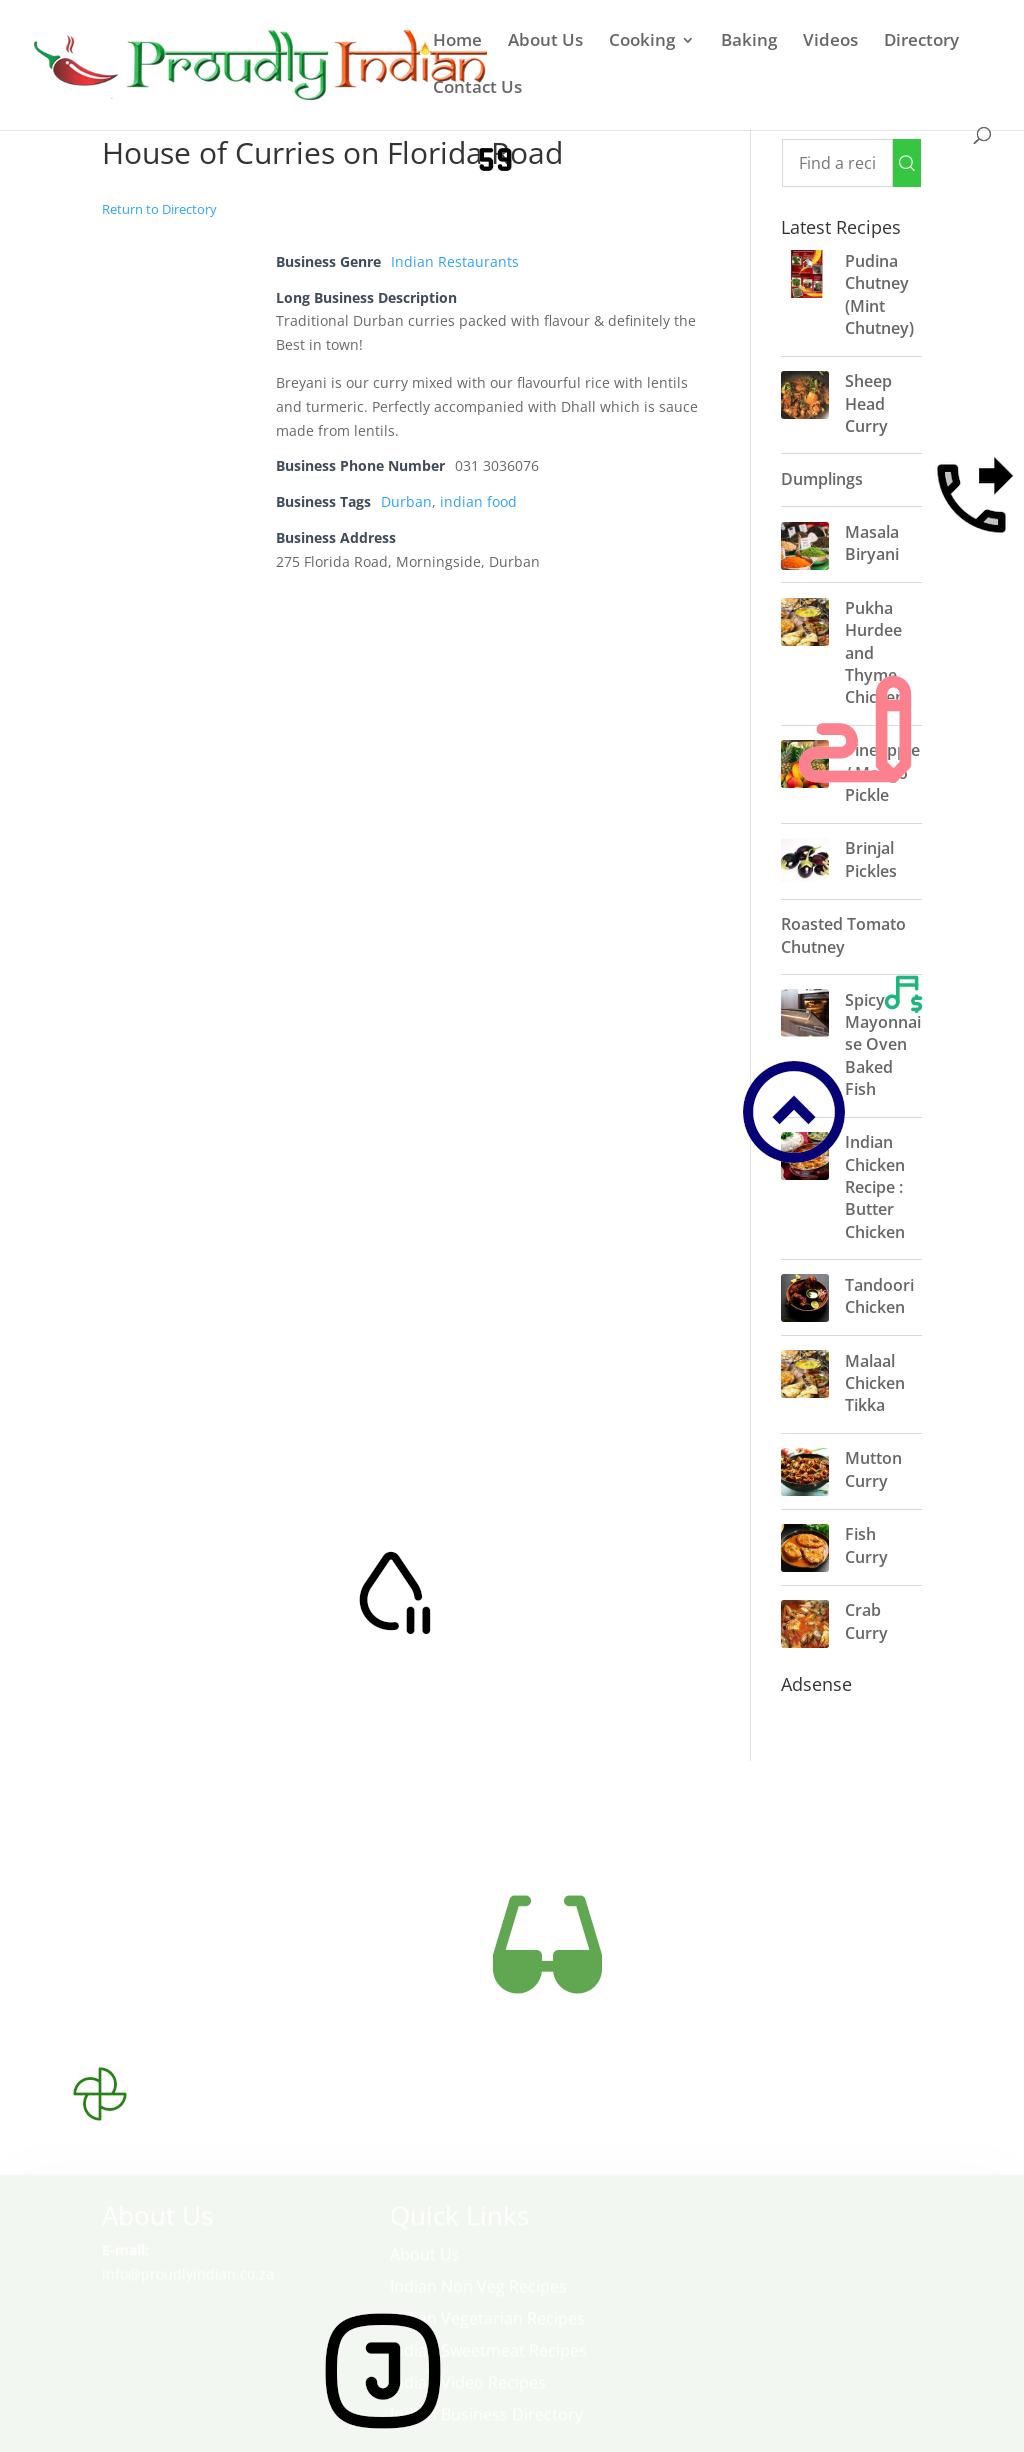 This screenshot has width=1024, height=2452. What do you see at coordinates (903, 992) in the screenshot?
I see `purchase or buy music` at bounding box center [903, 992].